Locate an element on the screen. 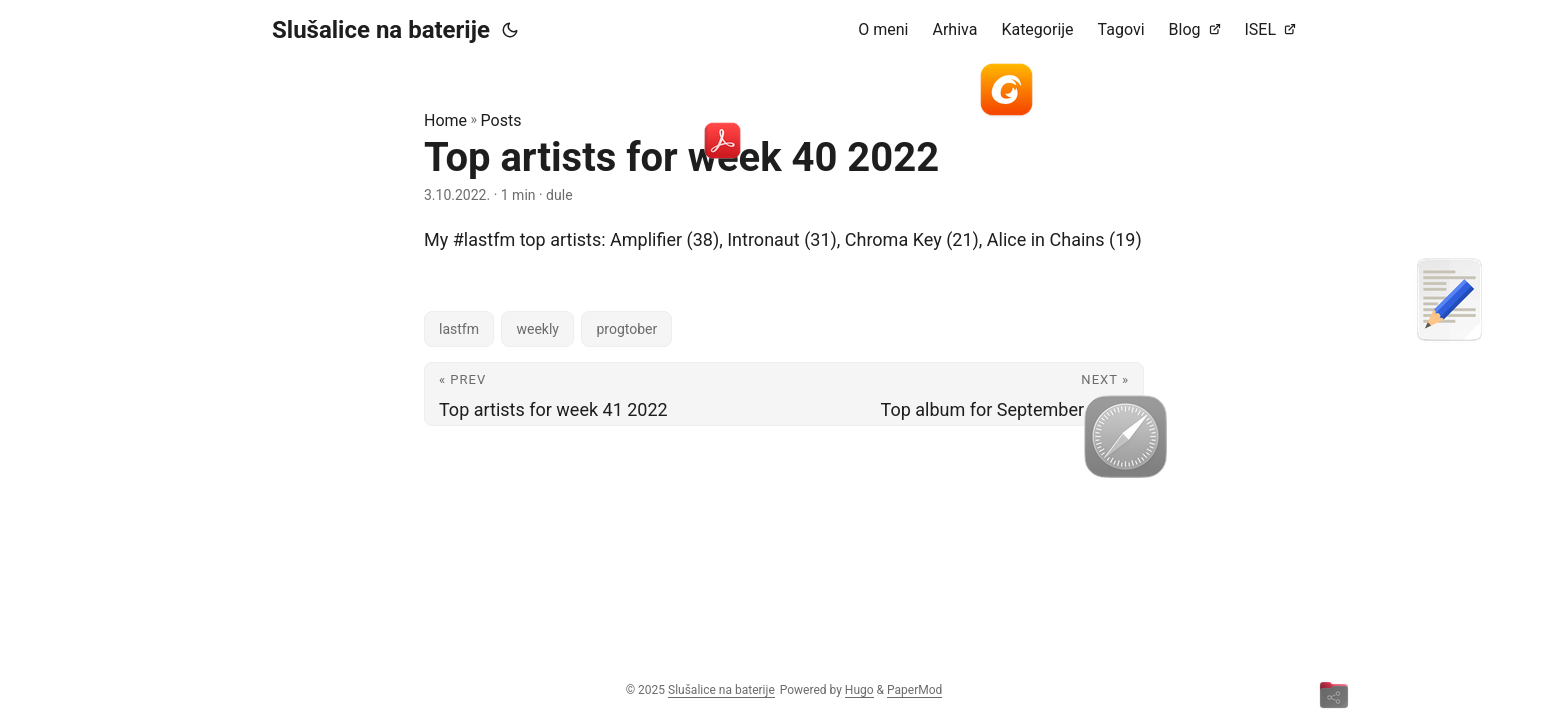  open foxit reader app is located at coordinates (1006, 89).